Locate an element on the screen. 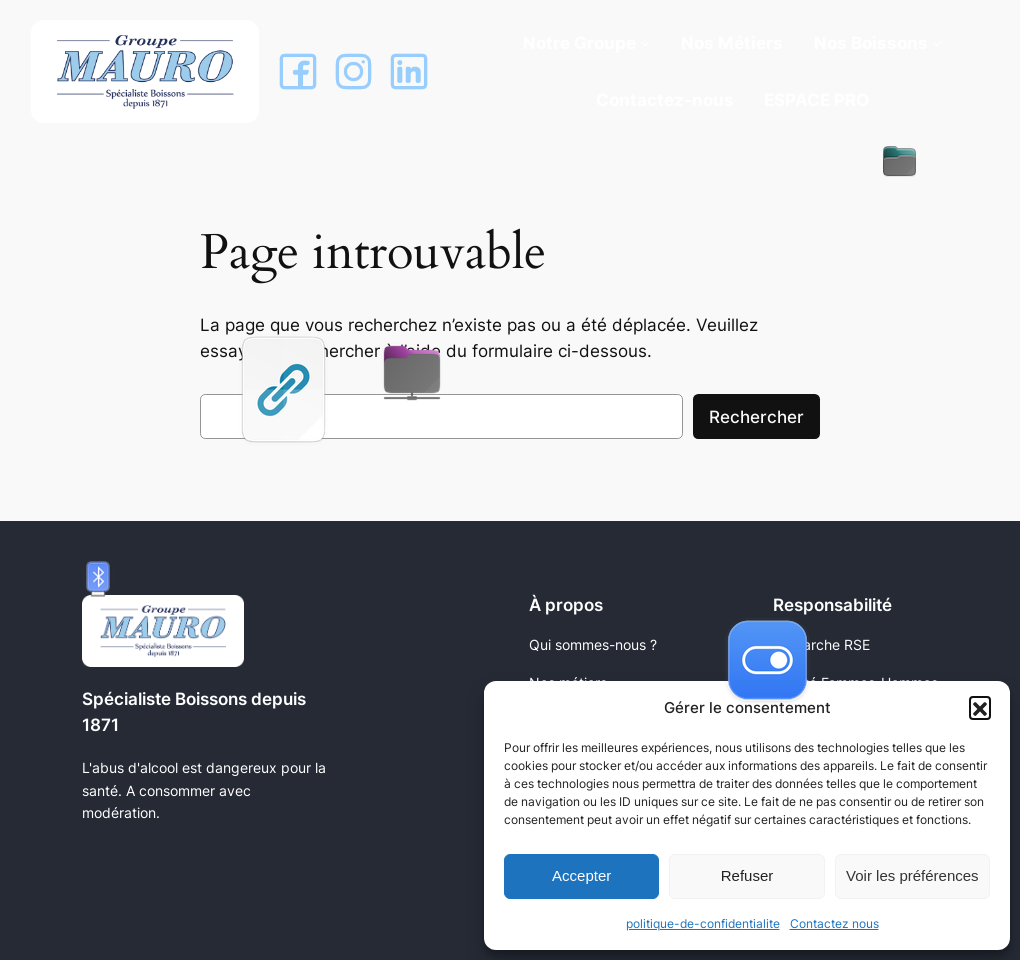 This screenshot has width=1020, height=960. access desktop customization settings is located at coordinates (767, 661).